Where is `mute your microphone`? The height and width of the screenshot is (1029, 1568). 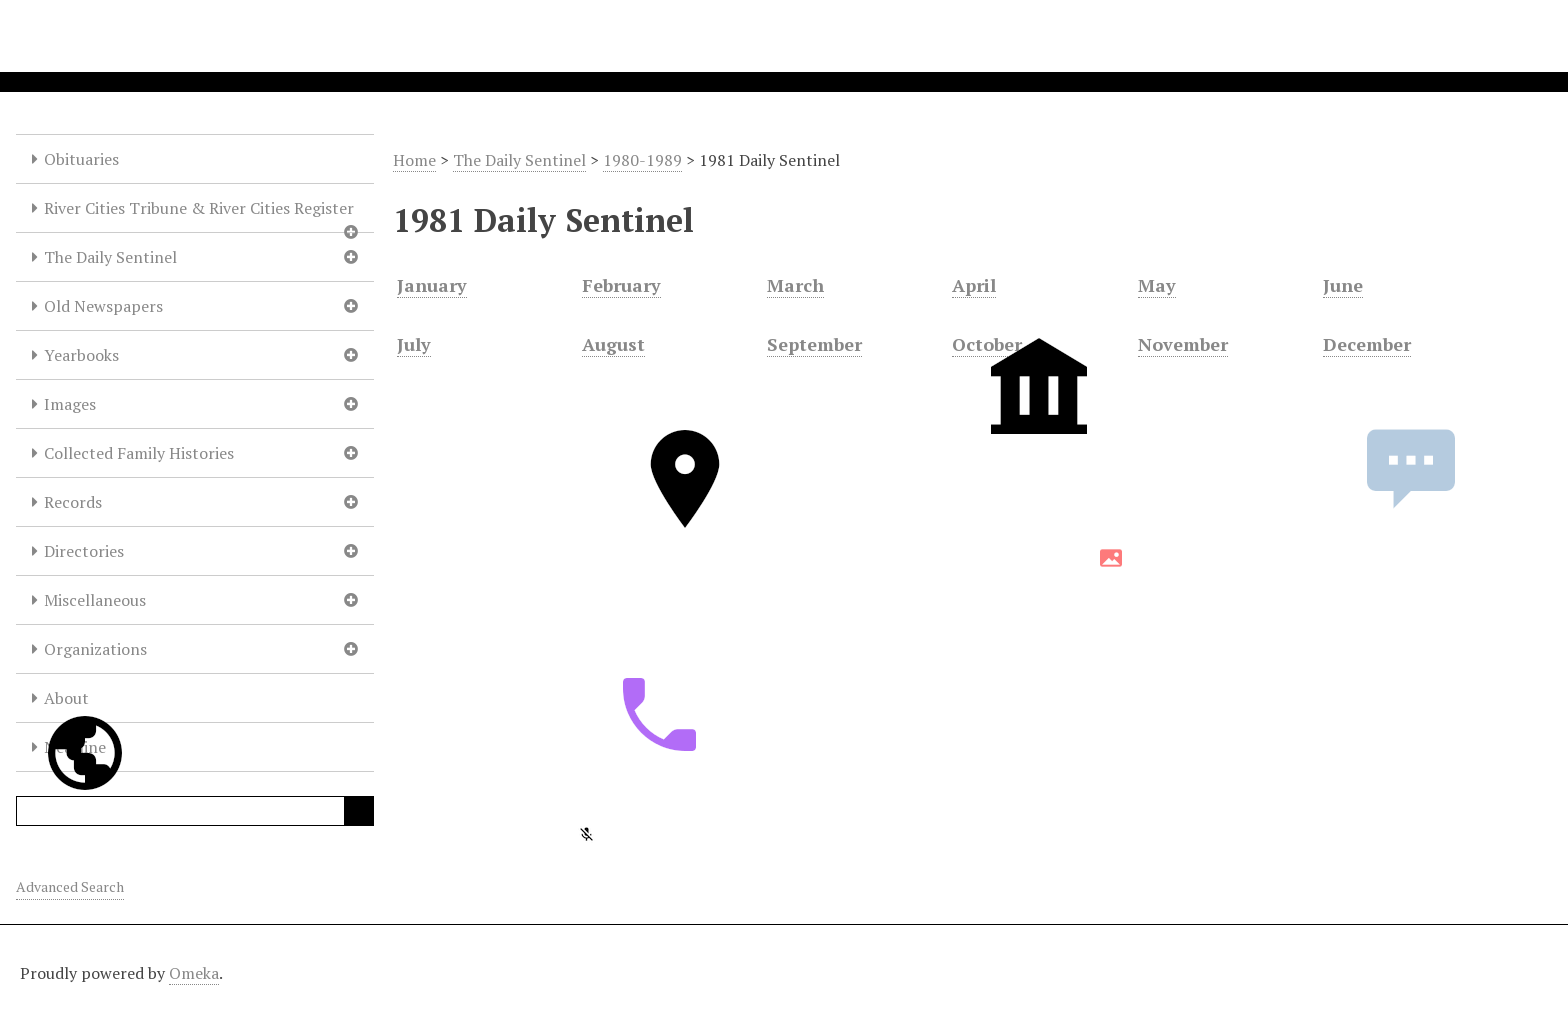
mute your microphone is located at coordinates (586, 834).